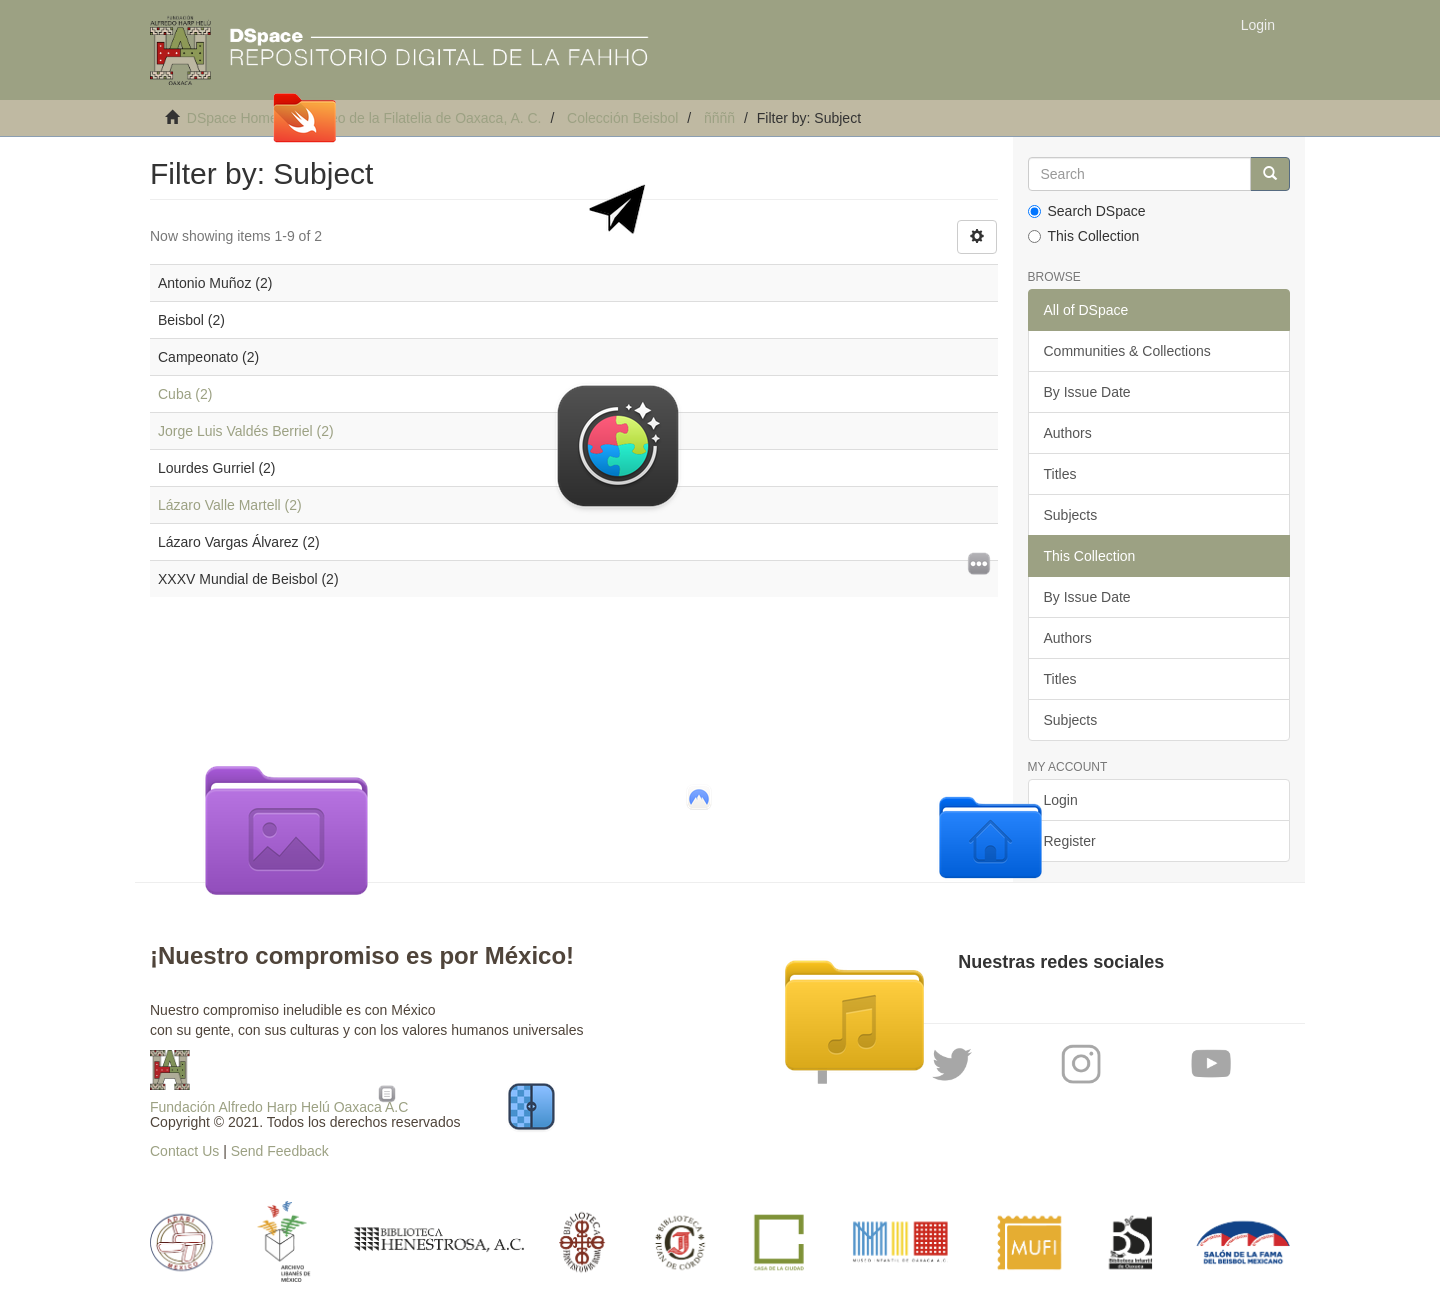  I want to click on open your music files folder, so click(854, 1015).